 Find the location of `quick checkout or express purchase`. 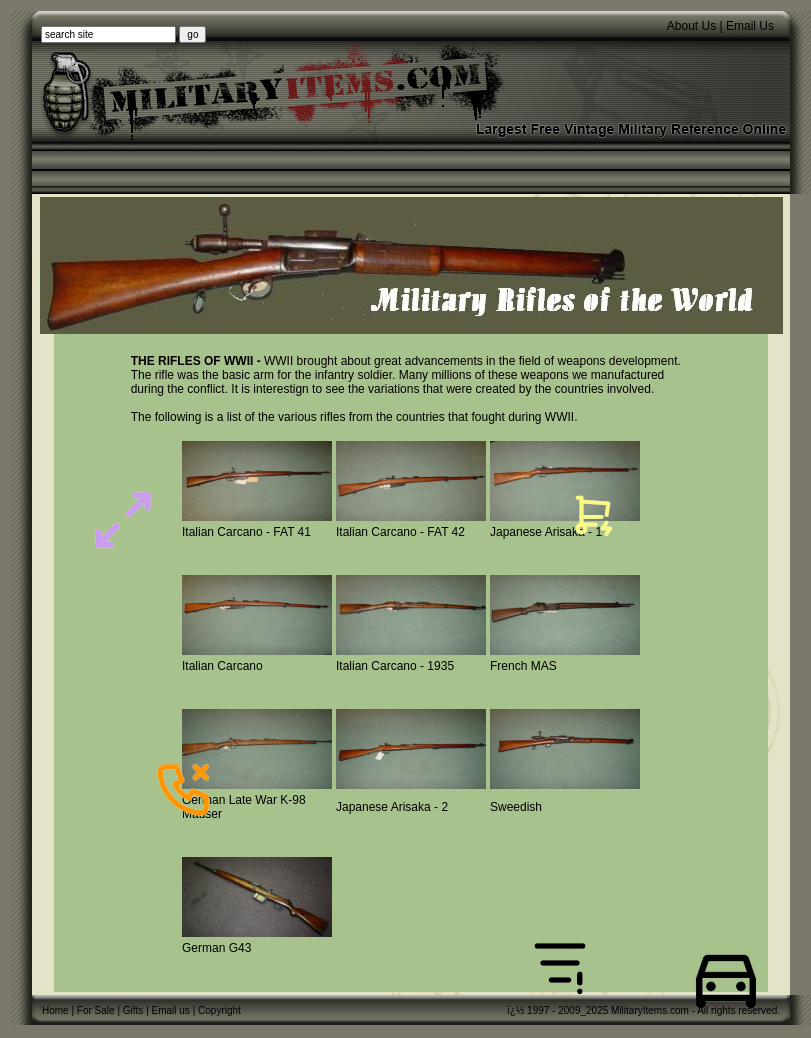

quick checkout or express purchase is located at coordinates (593, 515).